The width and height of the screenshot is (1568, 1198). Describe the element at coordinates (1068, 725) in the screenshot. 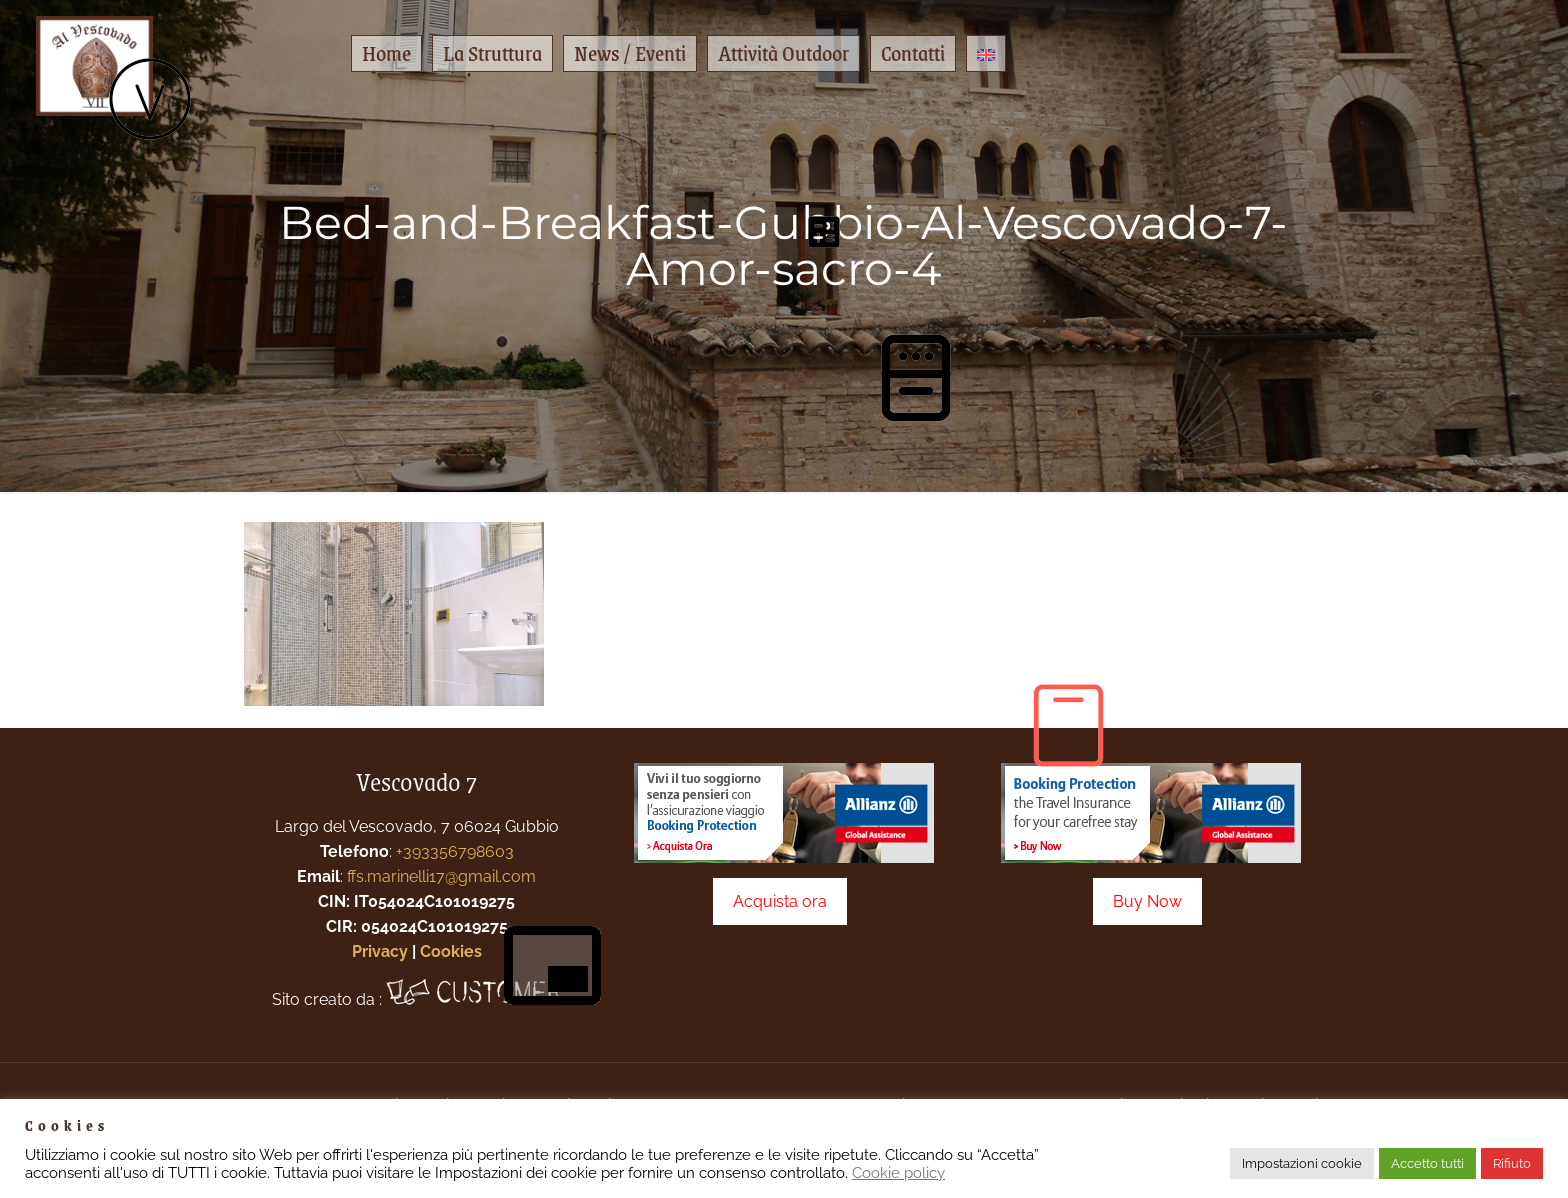

I see `tablet device with speaker` at that location.